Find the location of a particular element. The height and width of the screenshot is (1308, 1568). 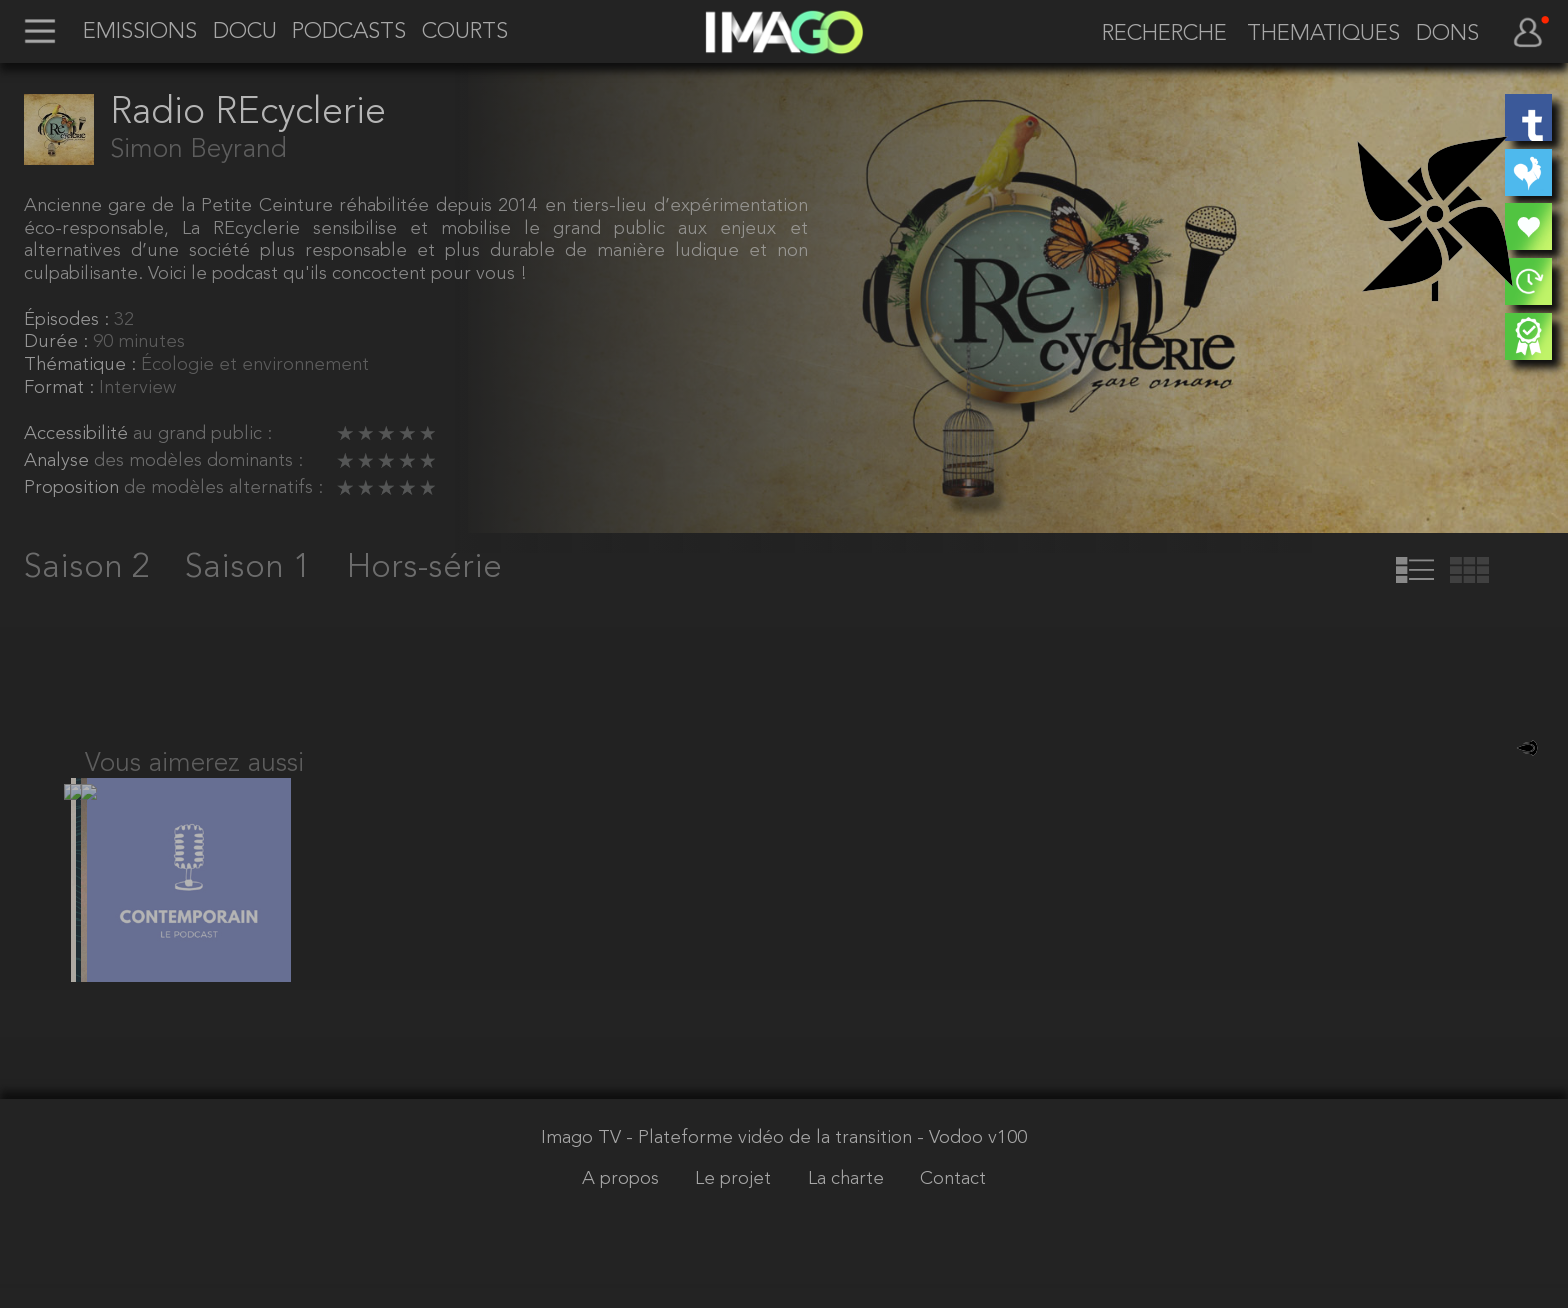

select the lucifer cannon weapon is located at coordinates (1527, 748).